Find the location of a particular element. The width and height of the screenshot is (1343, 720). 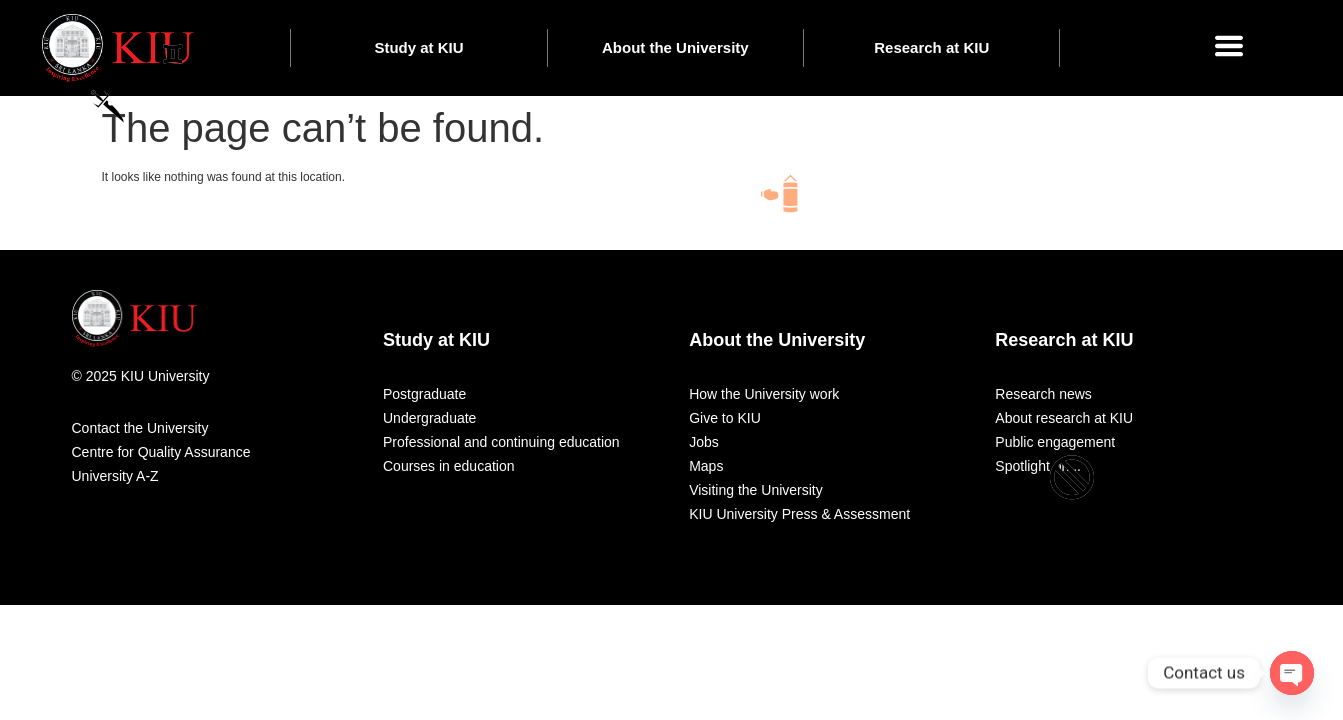

gemini zodiac sign indicator is located at coordinates (173, 54).